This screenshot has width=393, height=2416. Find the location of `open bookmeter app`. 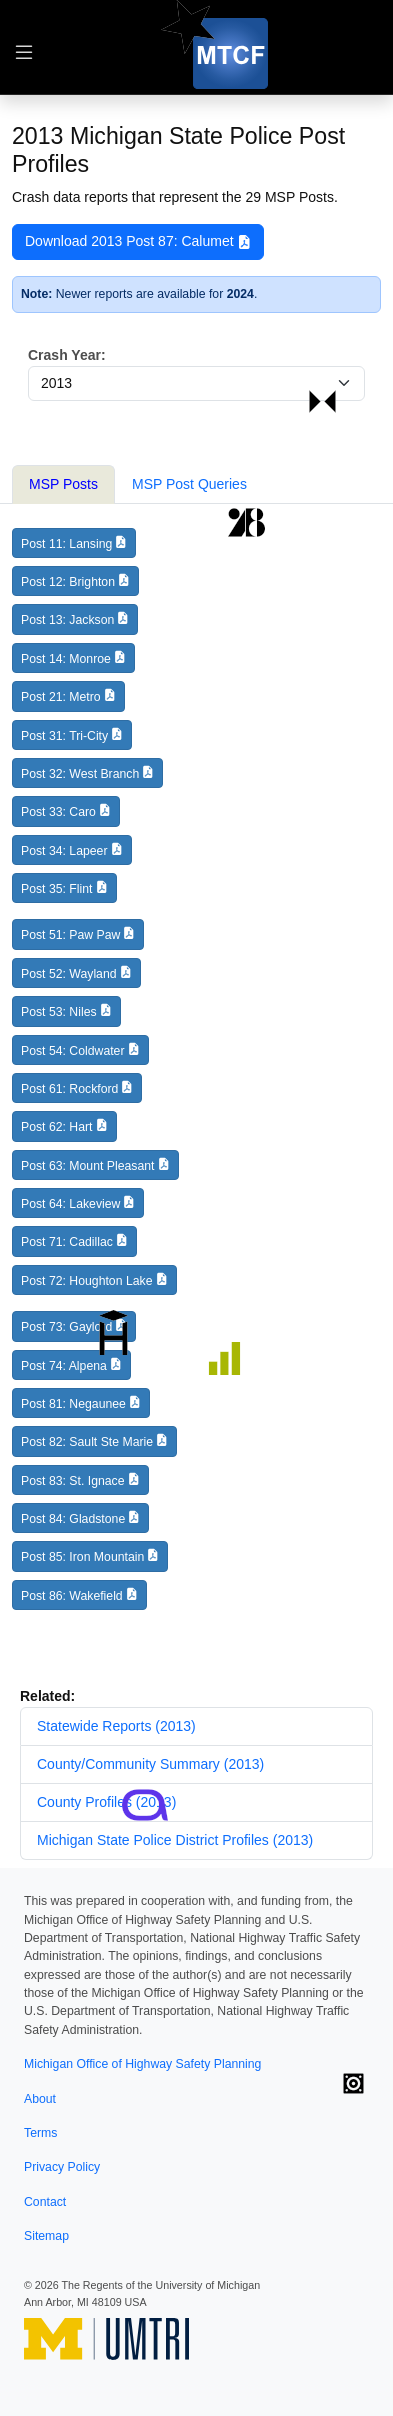

open bookmeter app is located at coordinates (224, 1358).